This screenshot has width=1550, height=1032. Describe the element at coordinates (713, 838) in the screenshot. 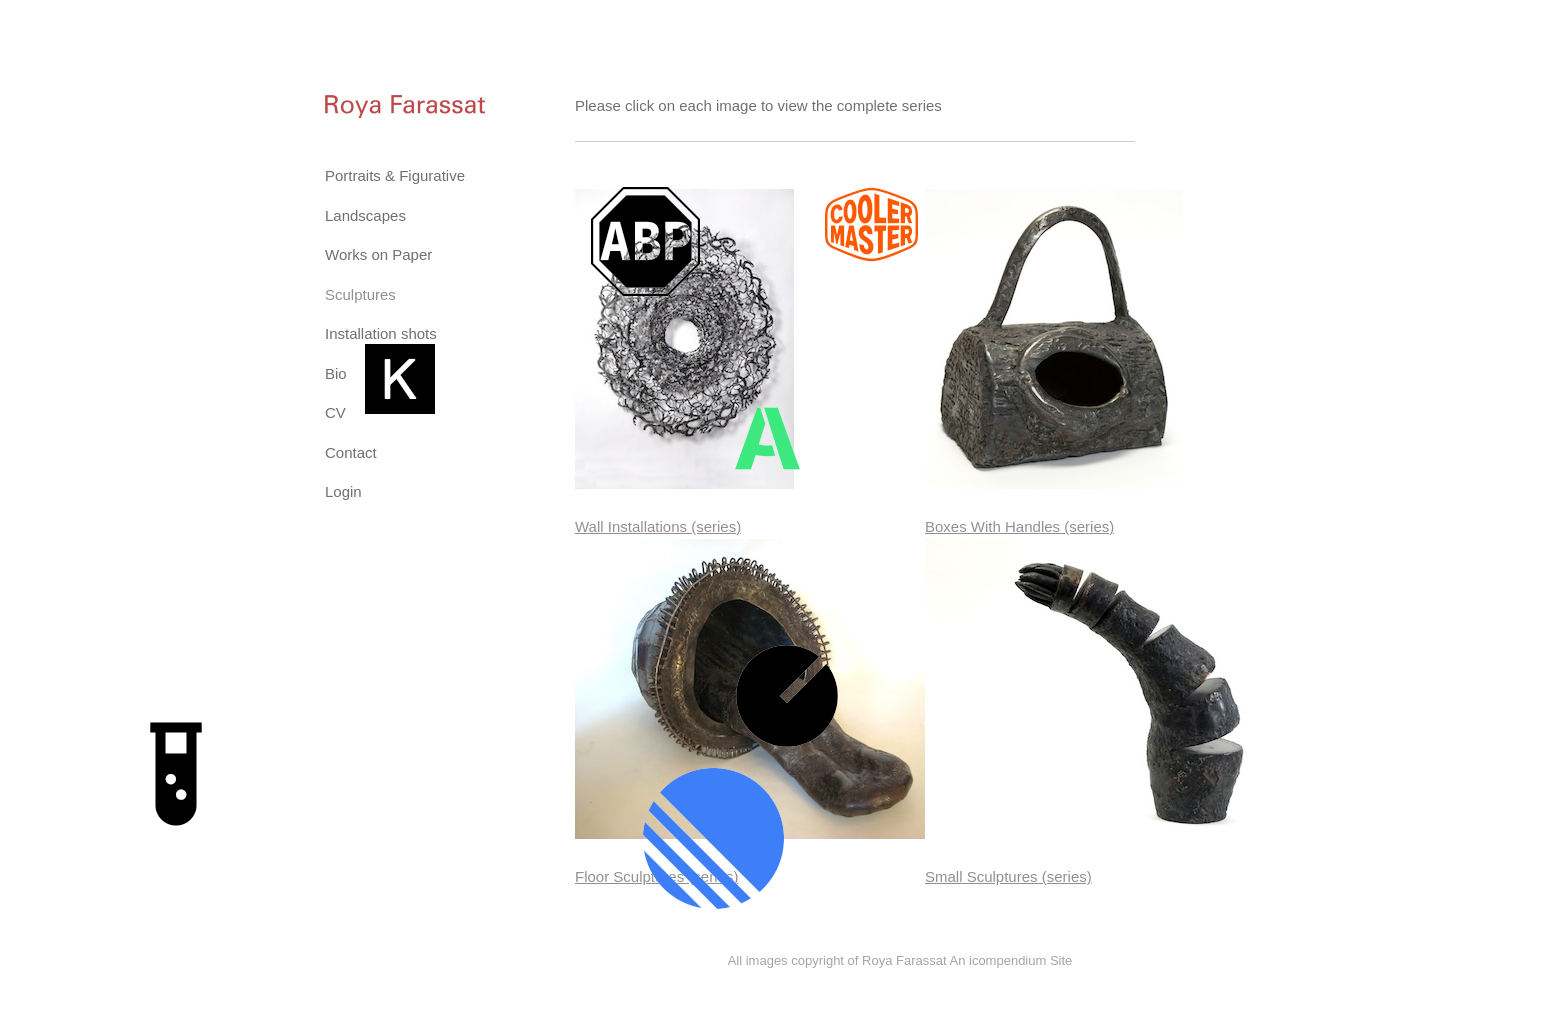

I see `open Linear project management app` at that location.